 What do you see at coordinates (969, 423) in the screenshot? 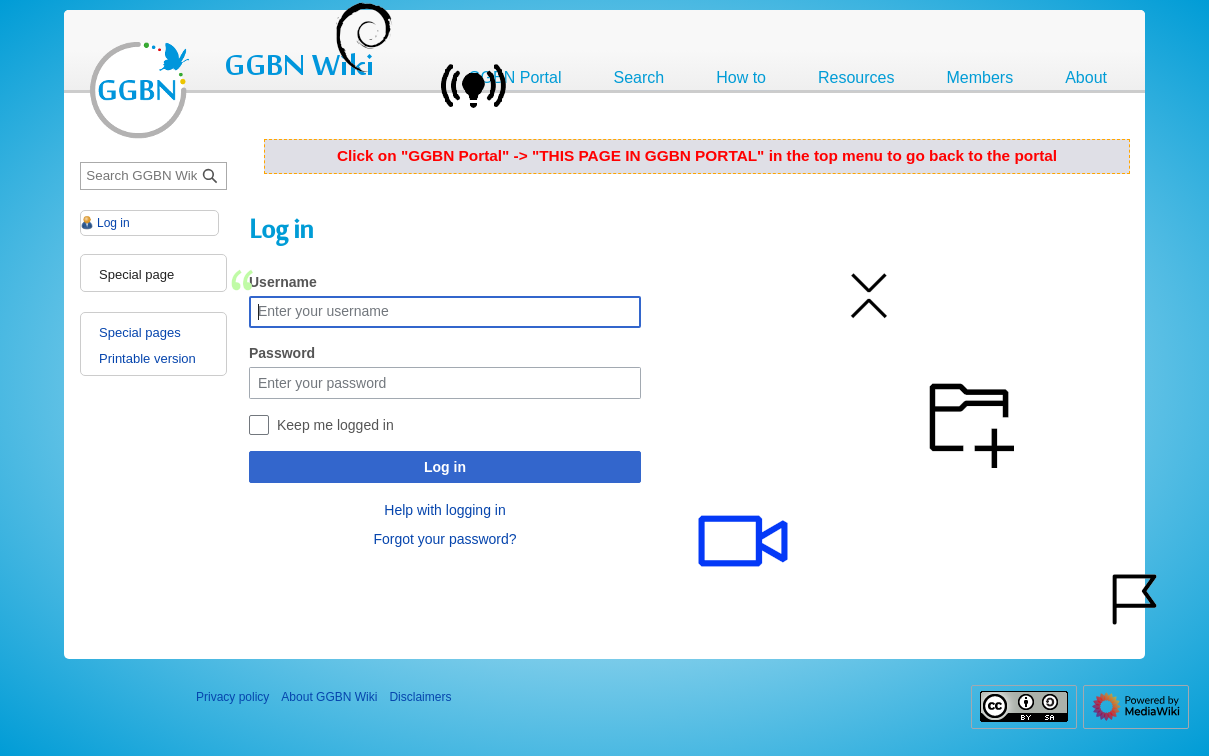
I see `create a new folder` at bounding box center [969, 423].